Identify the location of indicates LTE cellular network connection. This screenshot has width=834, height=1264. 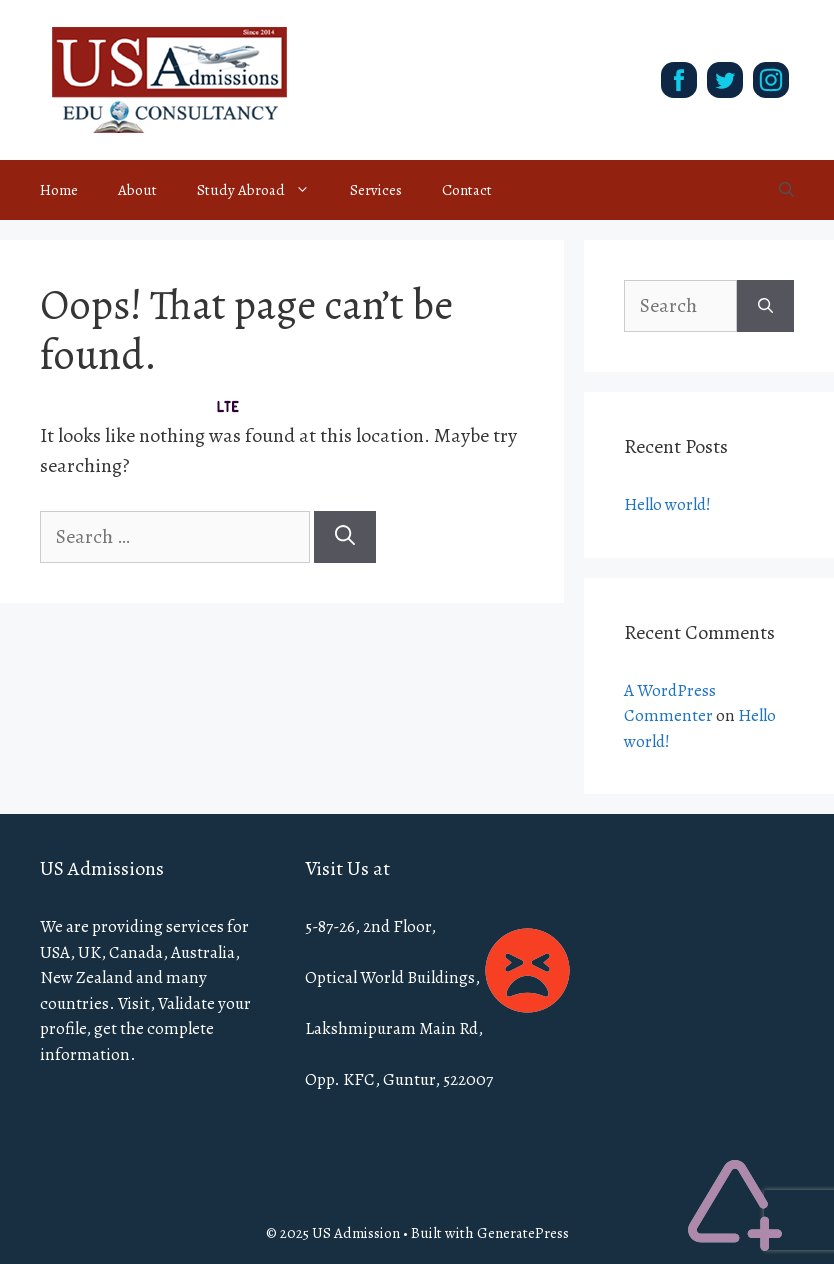
(227, 406).